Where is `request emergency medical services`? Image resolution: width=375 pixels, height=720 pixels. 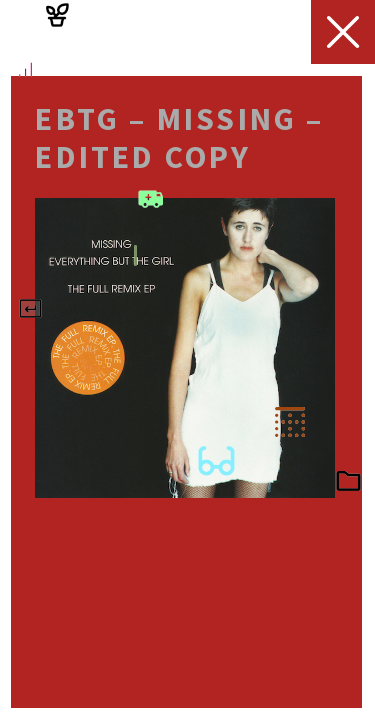
request emergency medical services is located at coordinates (150, 198).